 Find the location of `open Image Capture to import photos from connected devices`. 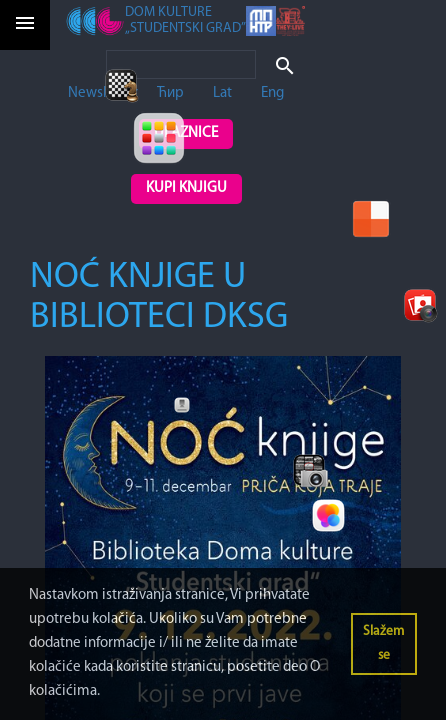

open Image Capture to import photos from connected devices is located at coordinates (309, 470).